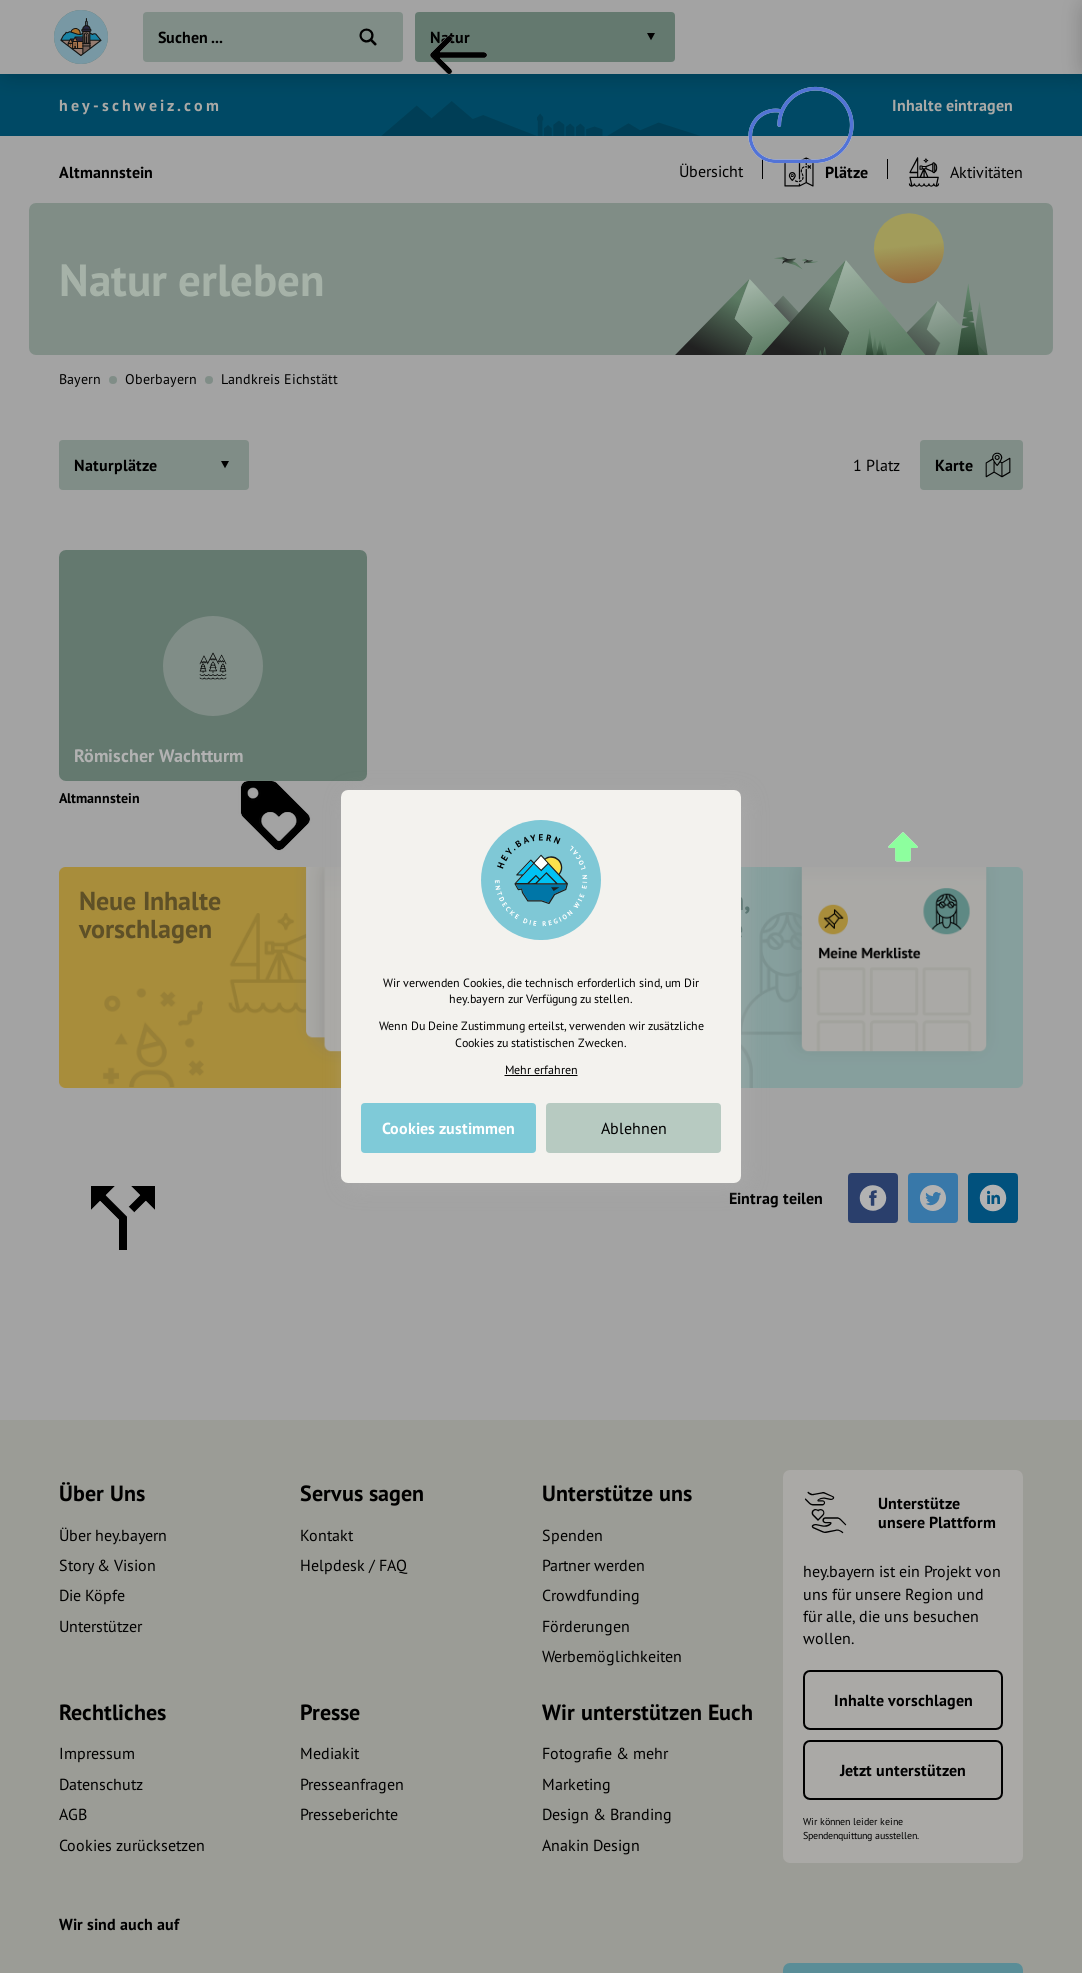 The image size is (1082, 1973). I want to click on navigate back to previous screen, so click(458, 55).